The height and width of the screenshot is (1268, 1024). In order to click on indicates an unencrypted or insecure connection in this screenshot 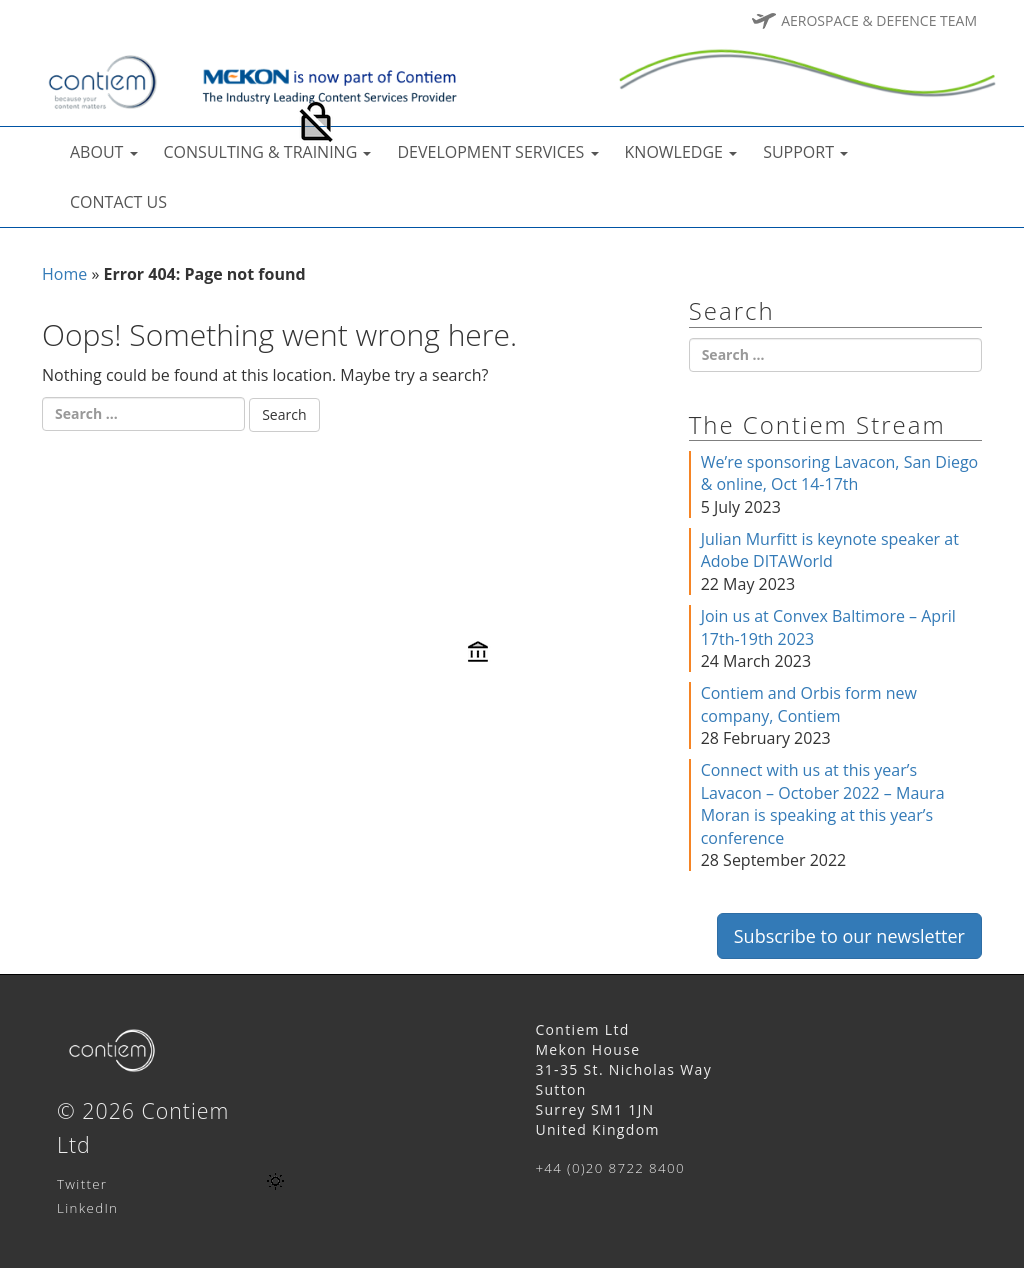, I will do `click(316, 122)`.